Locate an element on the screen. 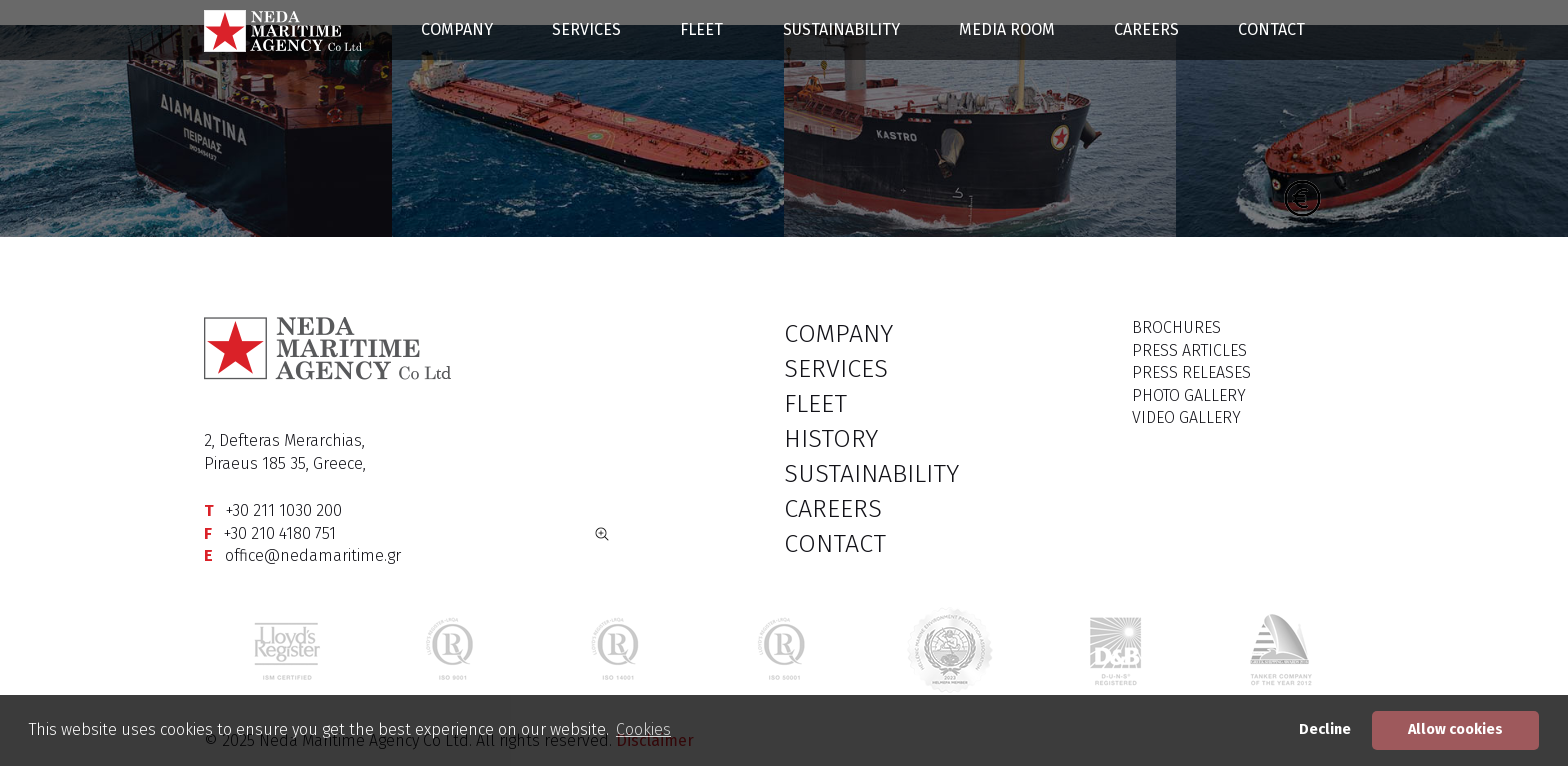 The width and height of the screenshot is (1568, 766). zoom in on content is located at coordinates (602, 534).